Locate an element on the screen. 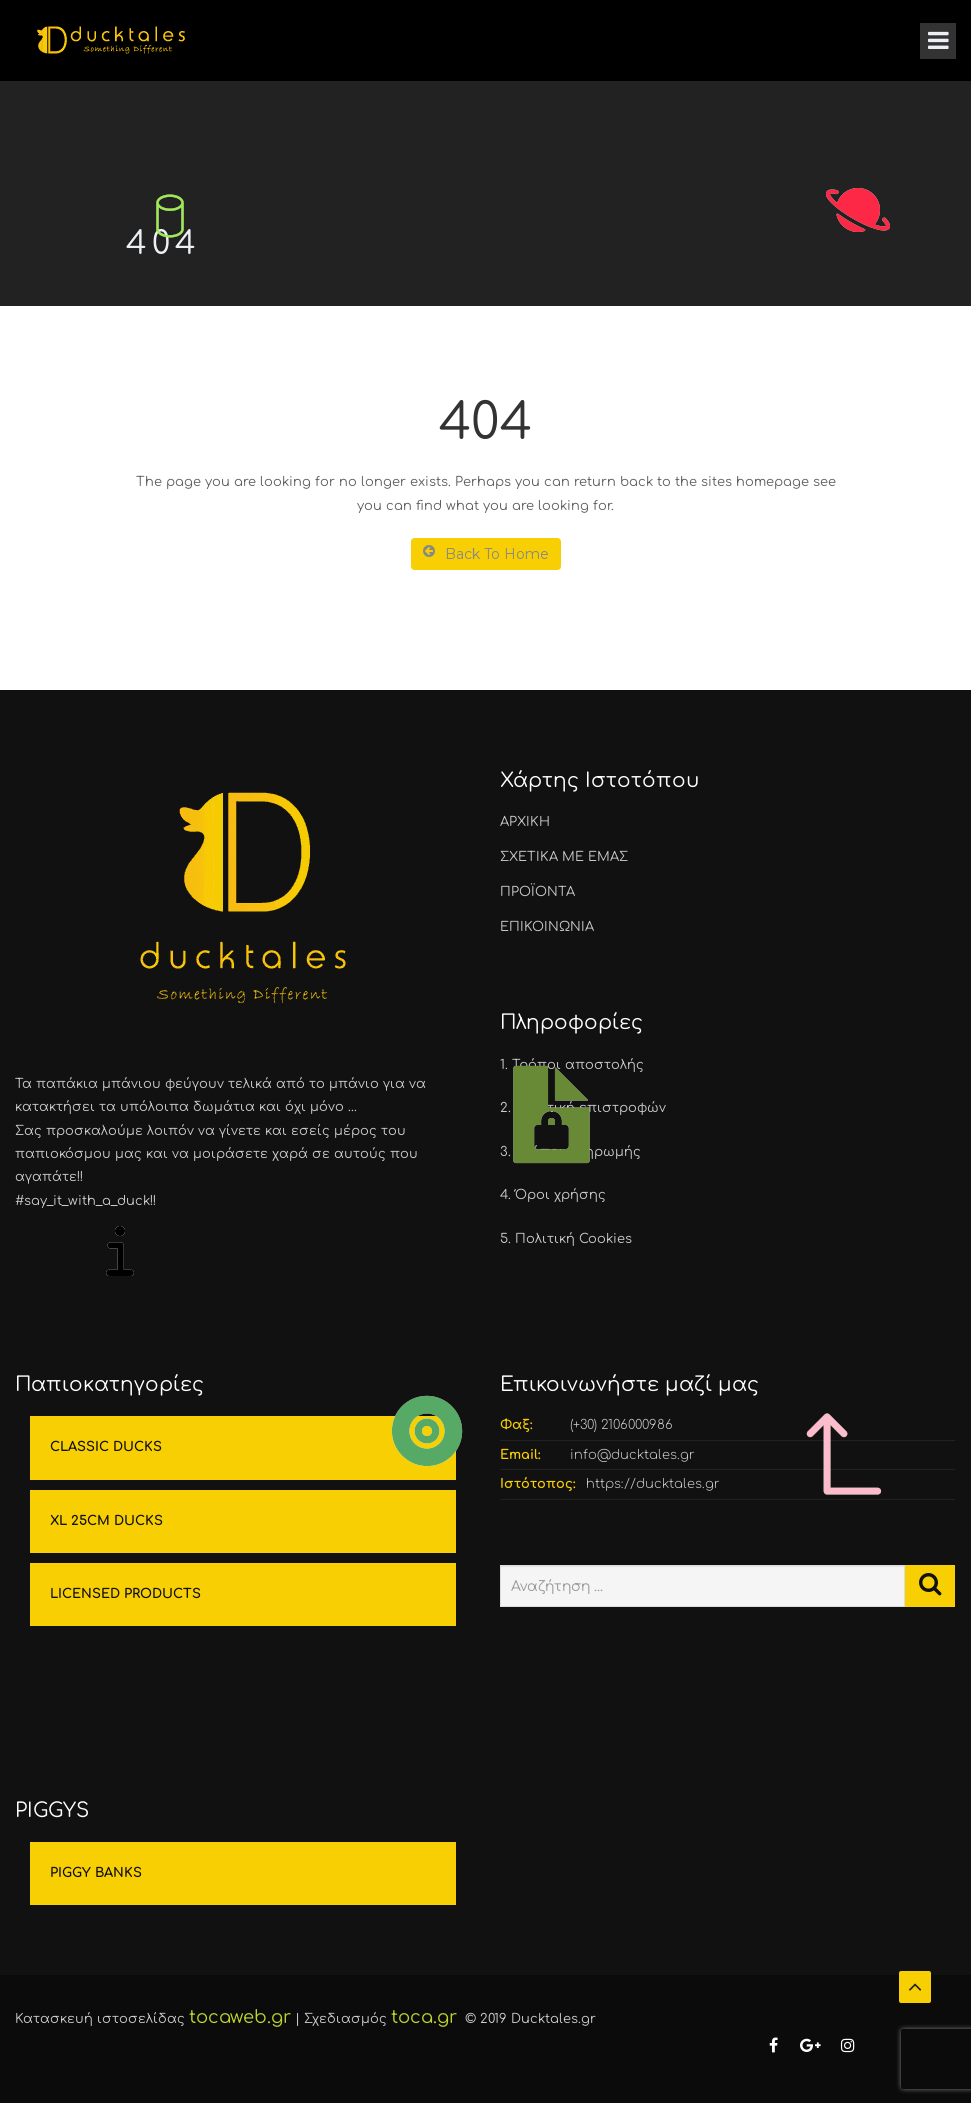 The width and height of the screenshot is (971, 2103). view a protected or encrypted document is located at coordinates (551, 1114).